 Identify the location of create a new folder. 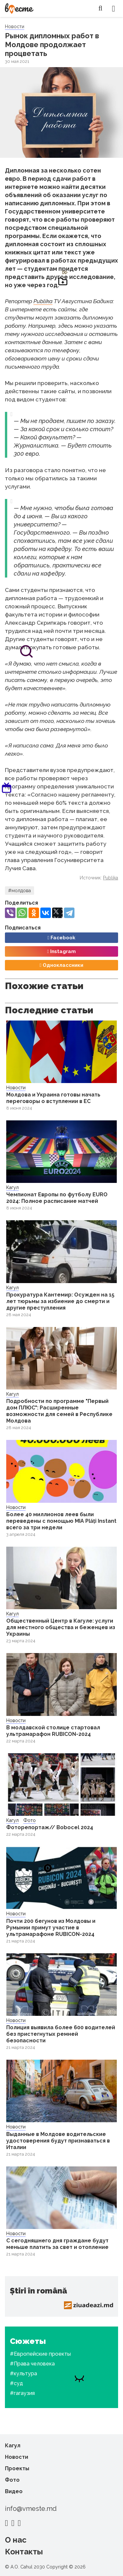
(63, 281).